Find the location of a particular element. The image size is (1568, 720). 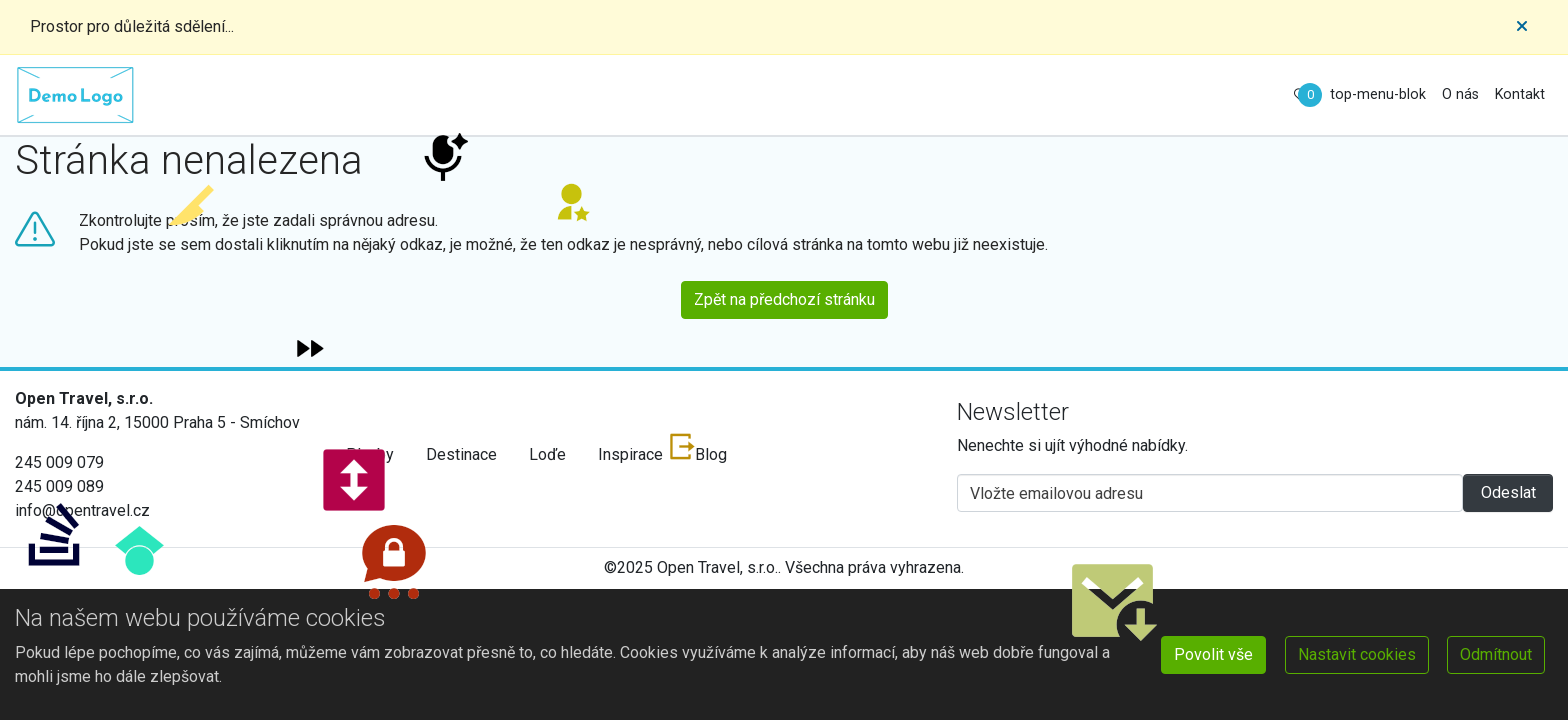

slice or cut selected object is located at coordinates (194, 205).